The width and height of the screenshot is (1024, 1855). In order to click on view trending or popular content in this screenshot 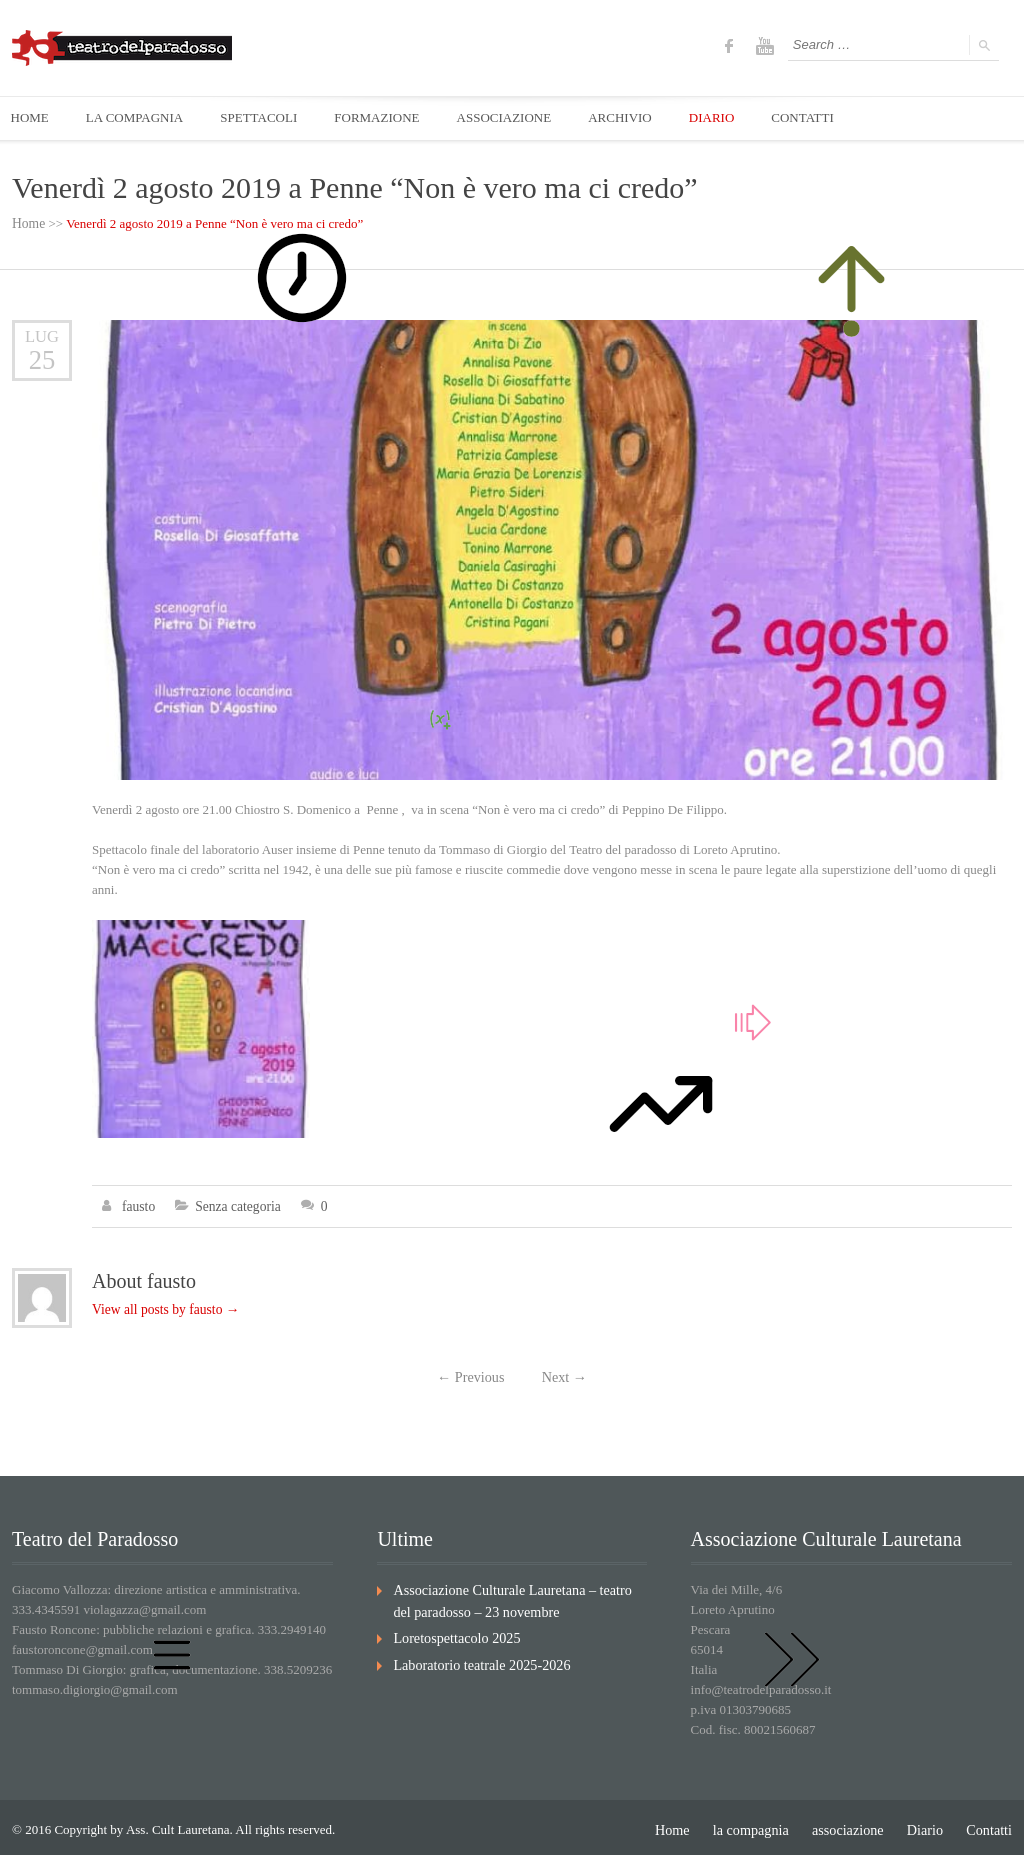, I will do `click(661, 1104)`.